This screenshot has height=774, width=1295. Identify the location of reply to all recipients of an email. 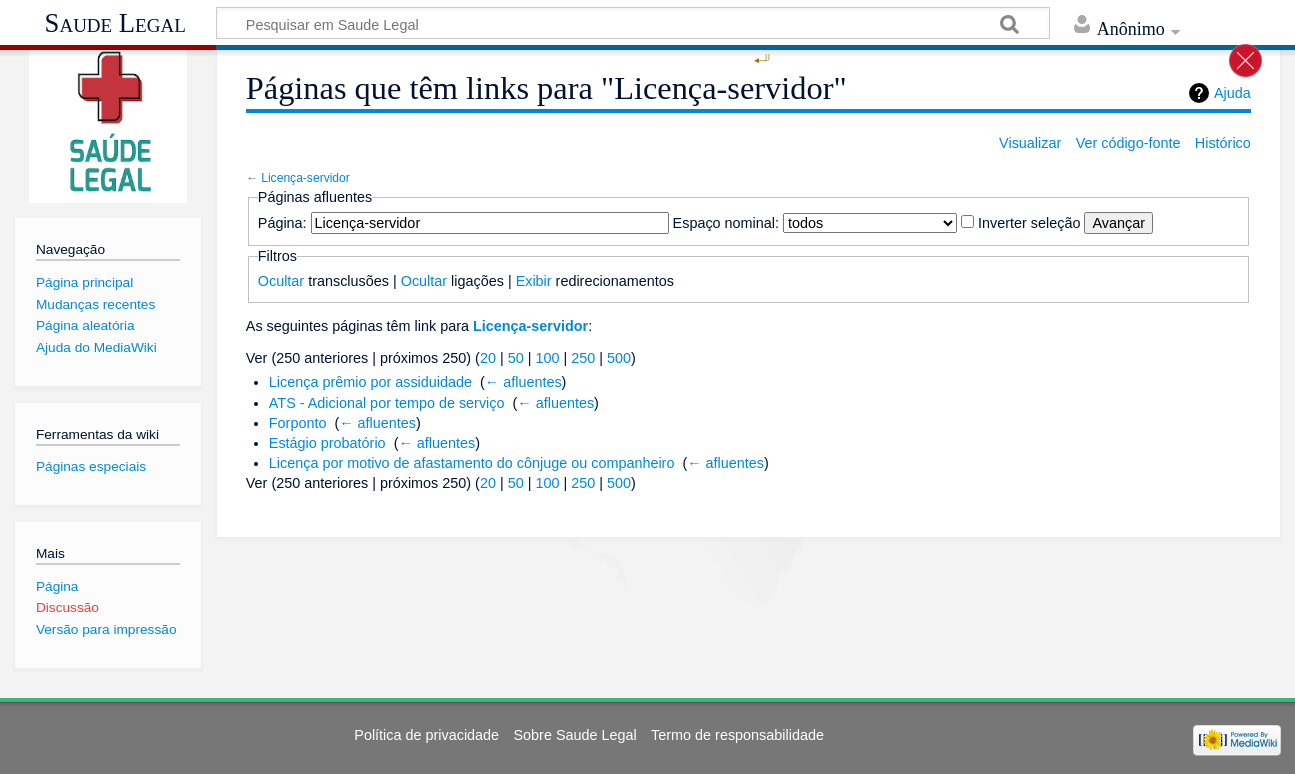
(761, 57).